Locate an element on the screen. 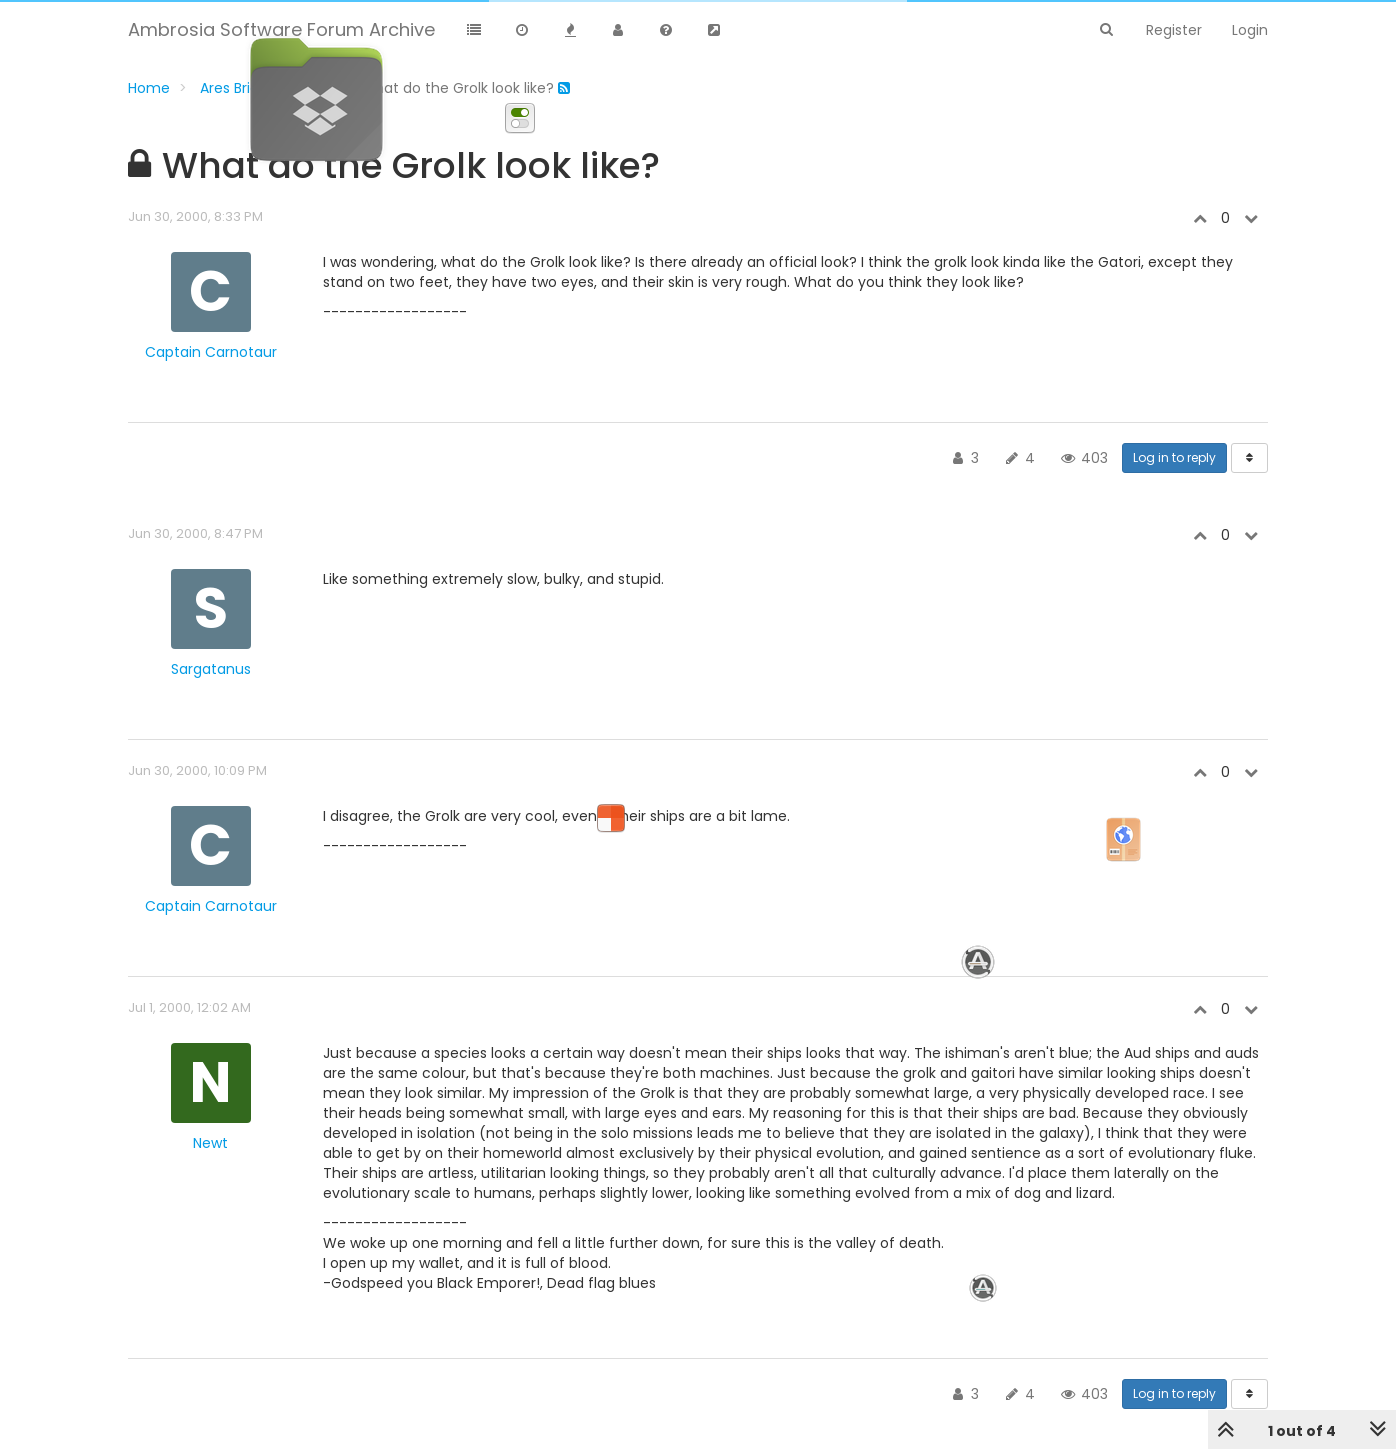 Image resolution: width=1396 pixels, height=1449 pixels. indicates package cache is being updated is located at coordinates (1123, 839).